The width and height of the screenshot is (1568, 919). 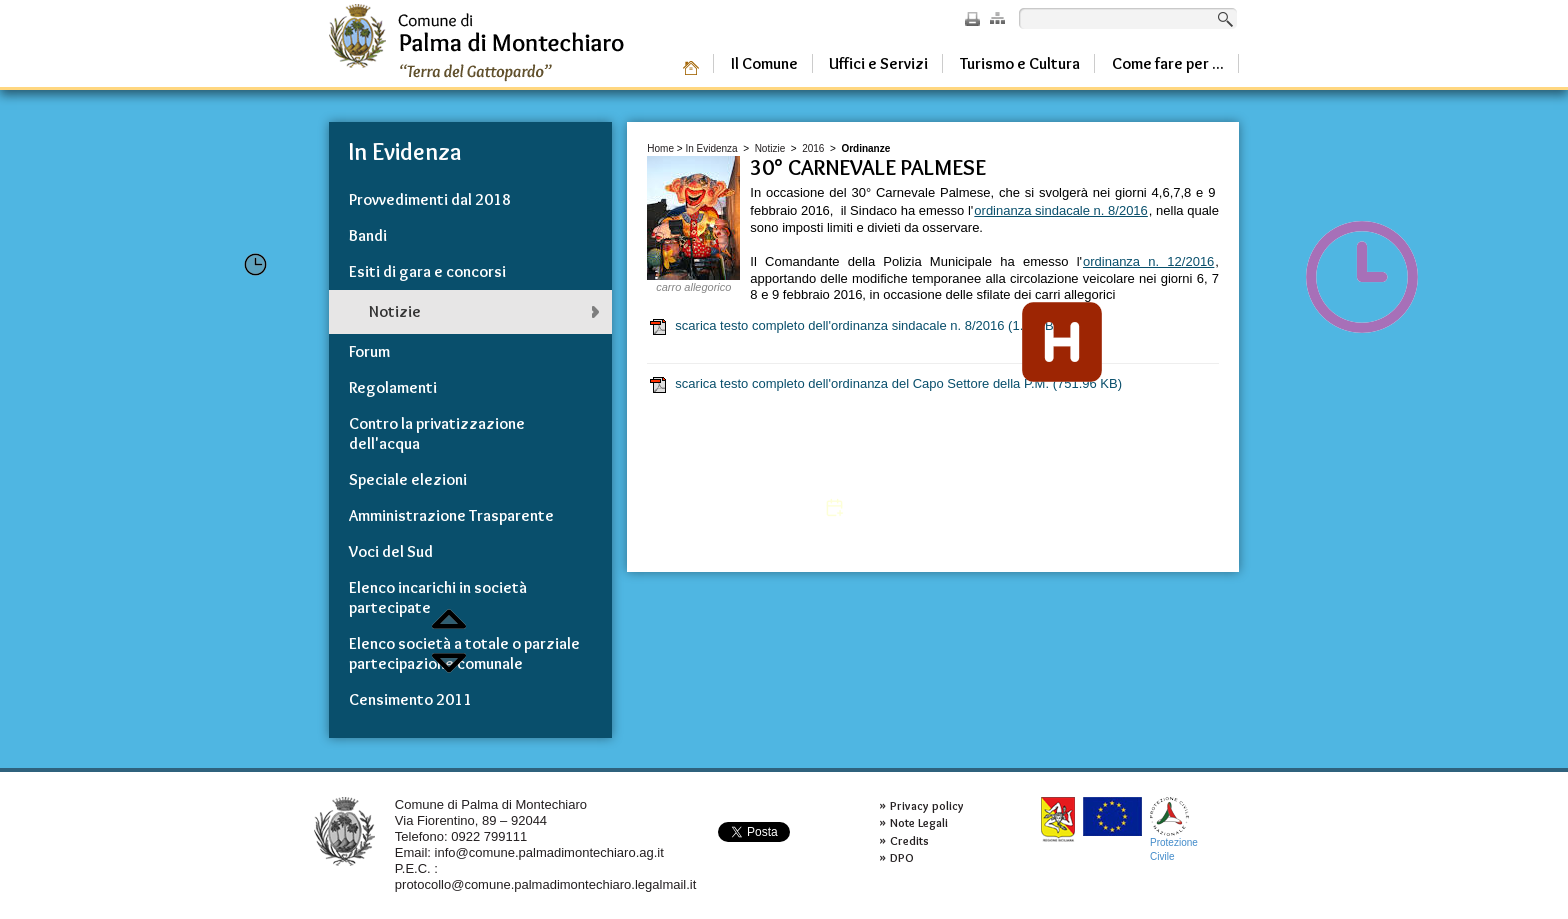 What do you see at coordinates (449, 641) in the screenshot?
I see `expand or collapse a dropdown menu` at bounding box center [449, 641].